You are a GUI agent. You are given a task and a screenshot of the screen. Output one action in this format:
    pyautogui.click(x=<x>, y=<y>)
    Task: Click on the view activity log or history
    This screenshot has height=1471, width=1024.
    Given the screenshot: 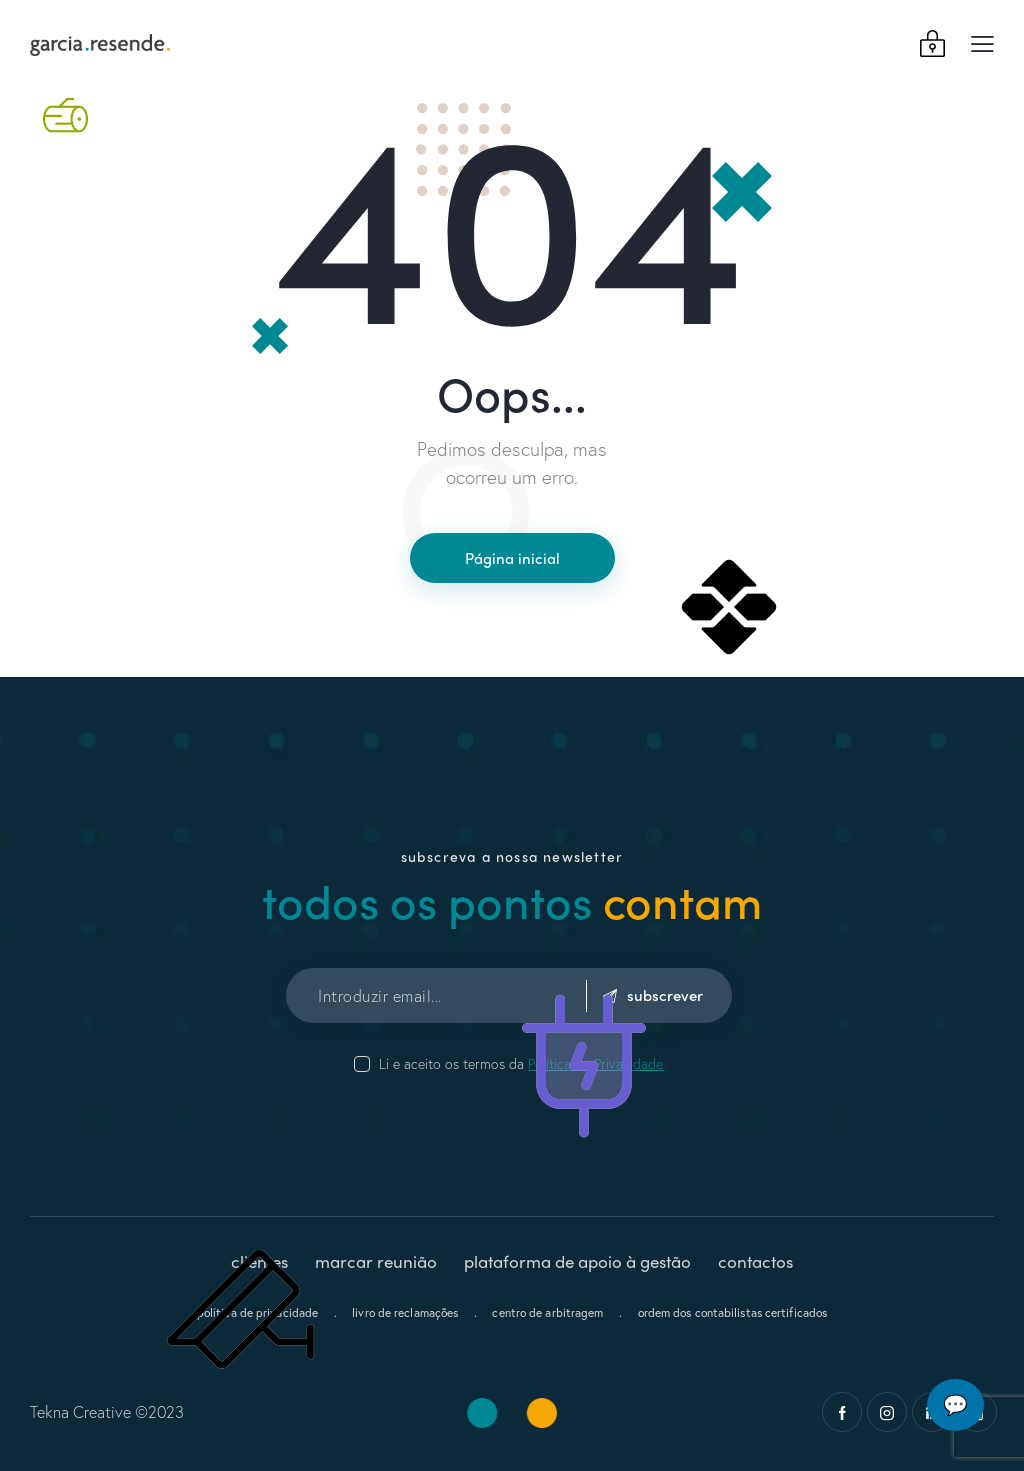 What is the action you would take?
    pyautogui.click(x=65, y=117)
    